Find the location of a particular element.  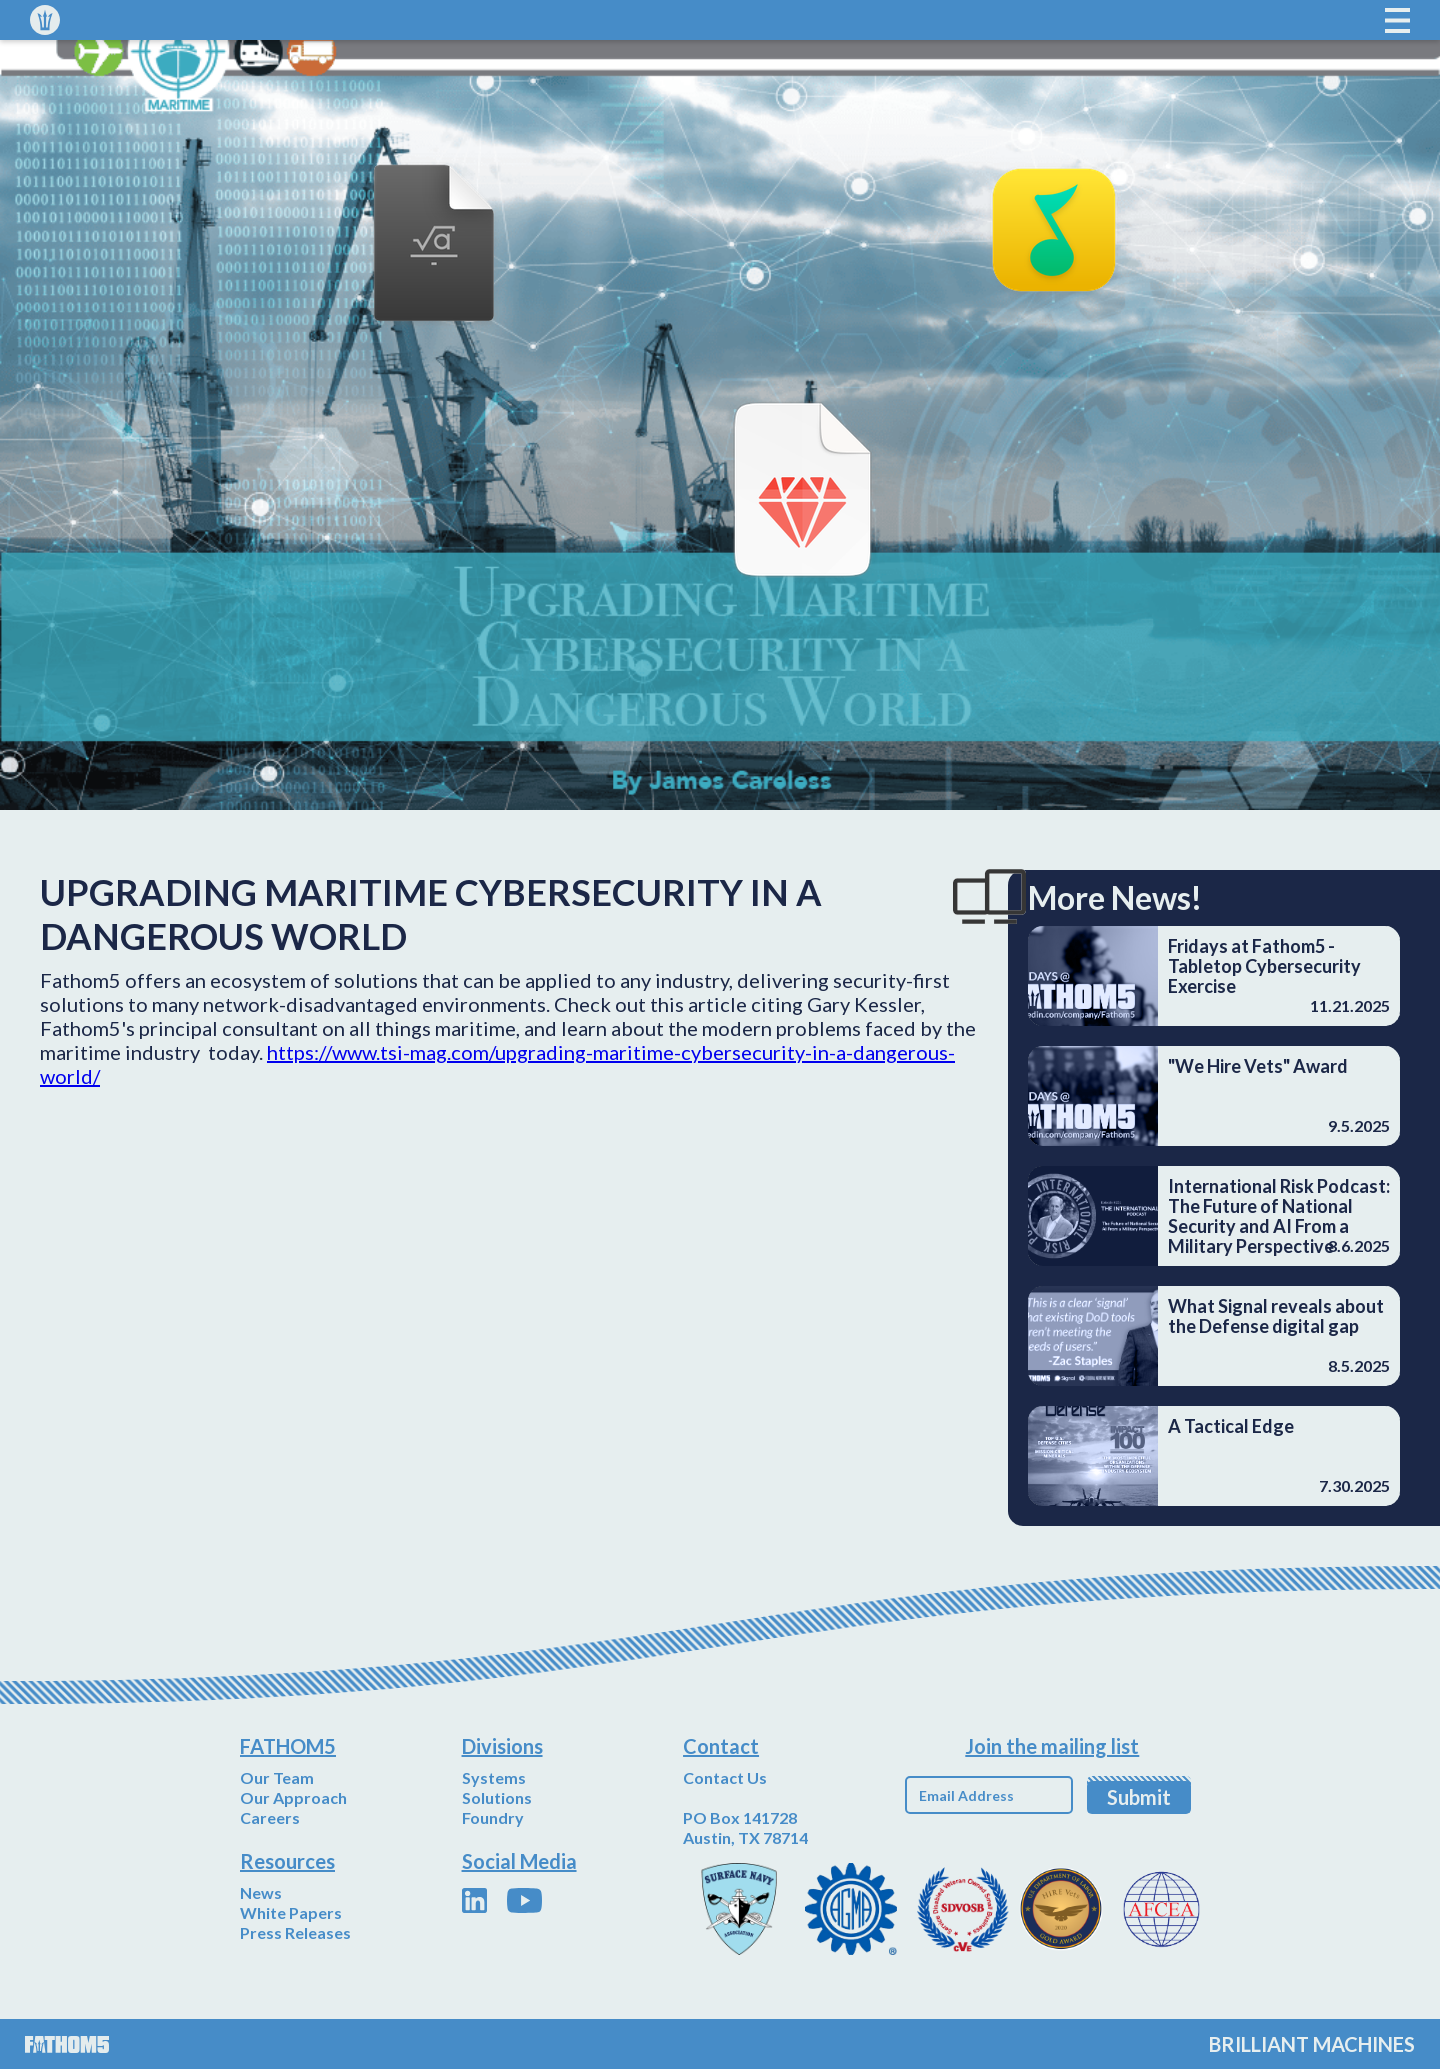

a ruby programming language source file is located at coordinates (802, 489).